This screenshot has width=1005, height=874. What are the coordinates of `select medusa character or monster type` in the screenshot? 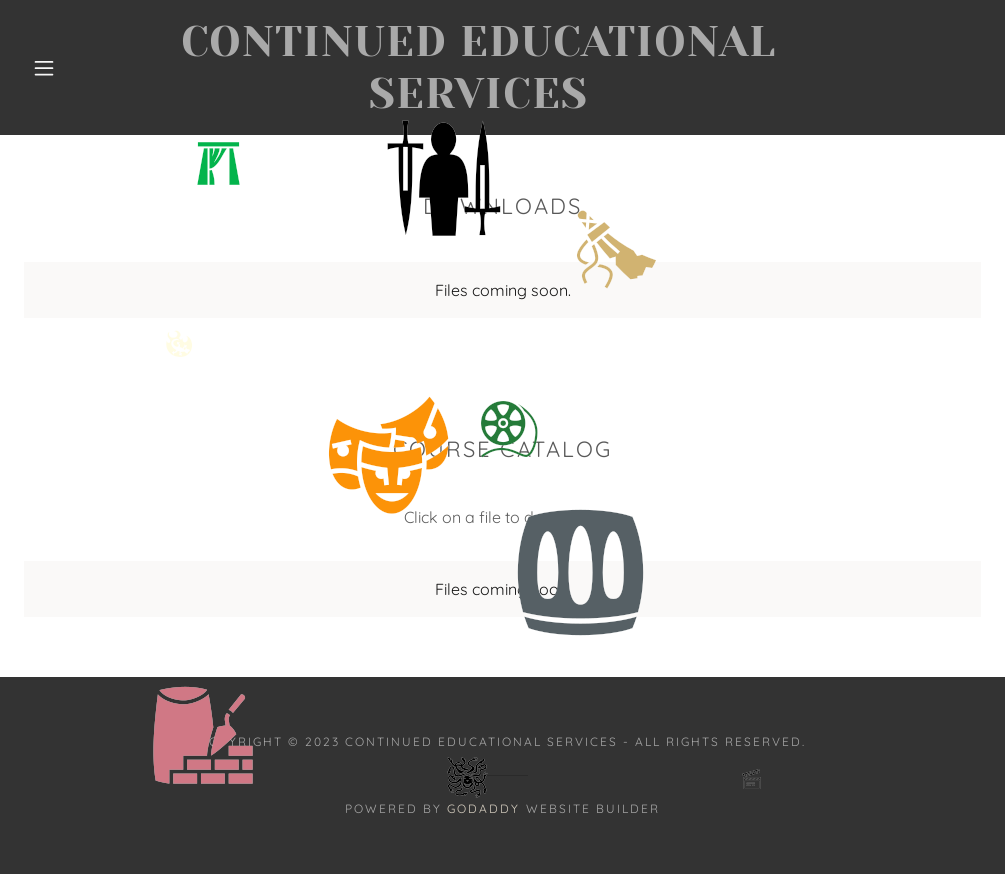 It's located at (467, 777).